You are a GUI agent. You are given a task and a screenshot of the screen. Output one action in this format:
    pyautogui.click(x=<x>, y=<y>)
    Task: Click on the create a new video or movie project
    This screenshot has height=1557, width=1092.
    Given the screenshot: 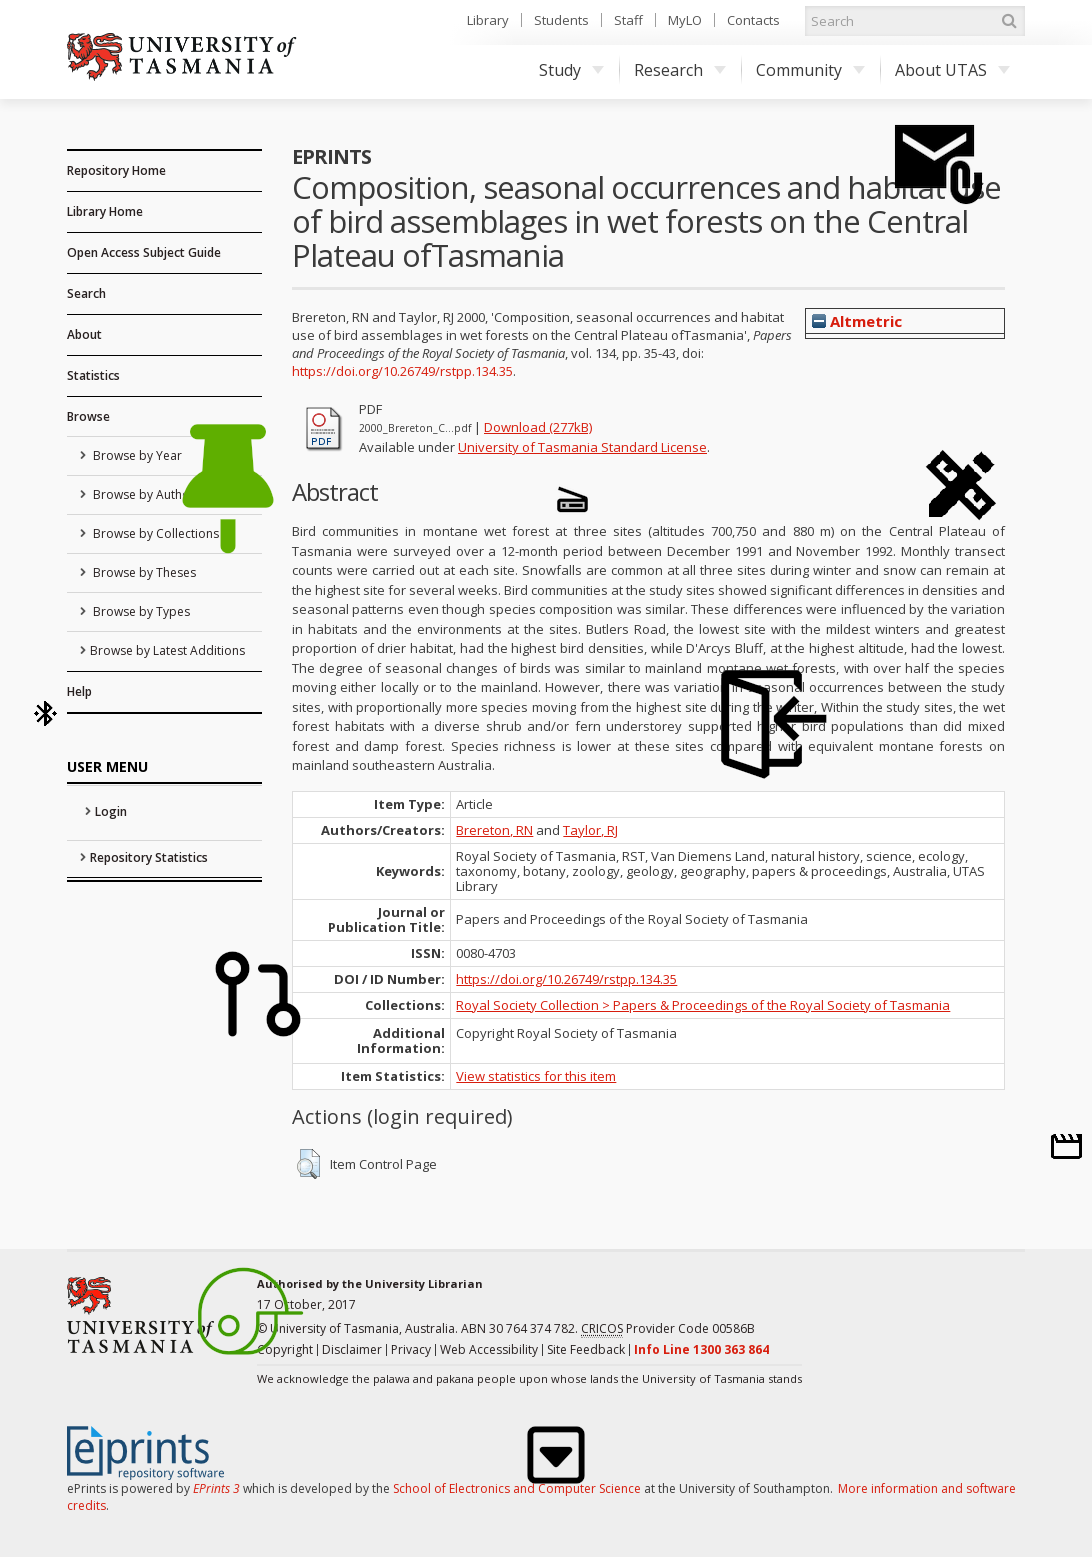 What is the action you would take?
    pyautogui.click(x=1066, y=1146)
    